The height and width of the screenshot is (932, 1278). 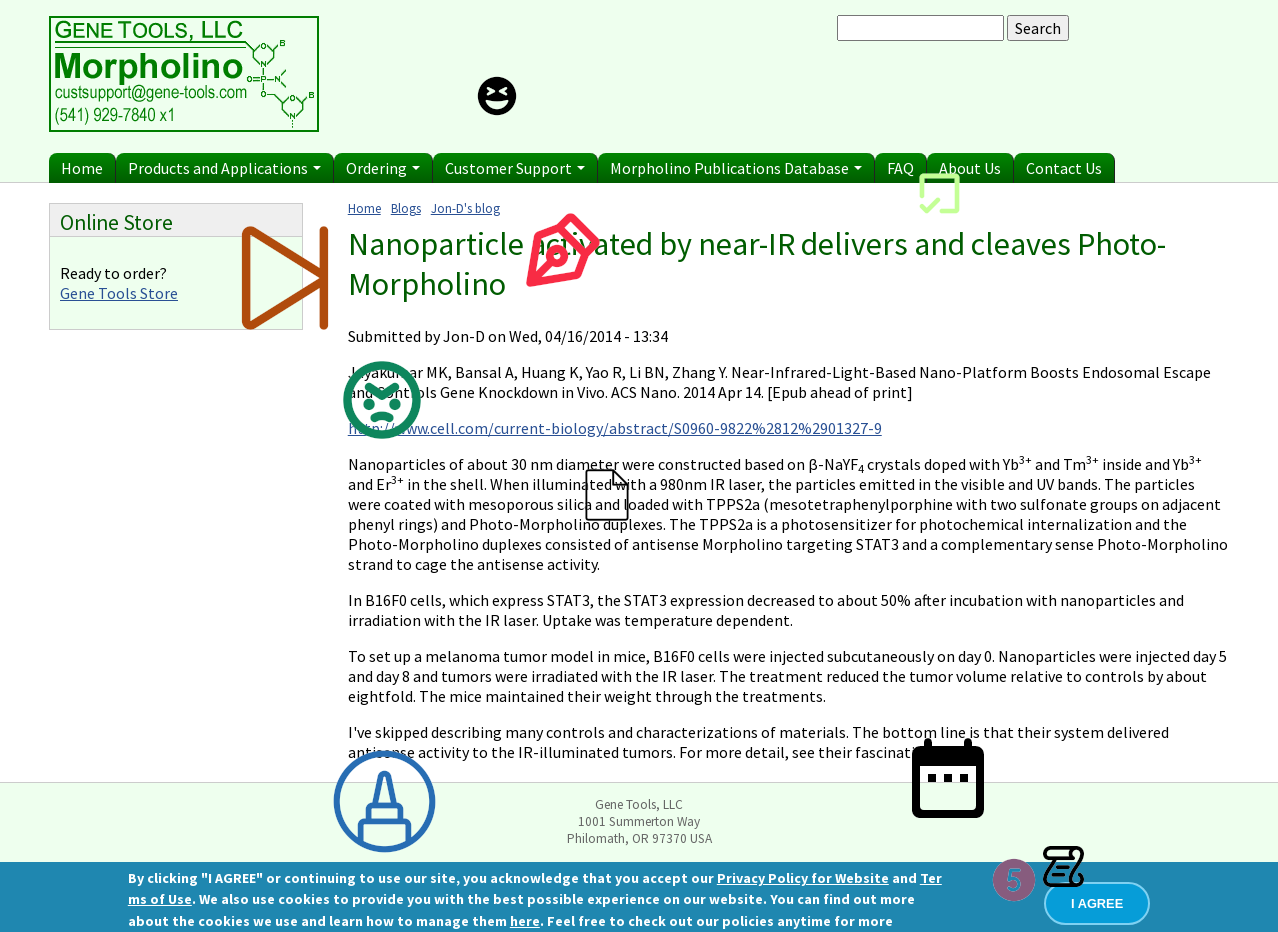 What do you see at coordinates (607, 495) in the screenshot?
I see `view or open a file` at bounding box center [607, 495].